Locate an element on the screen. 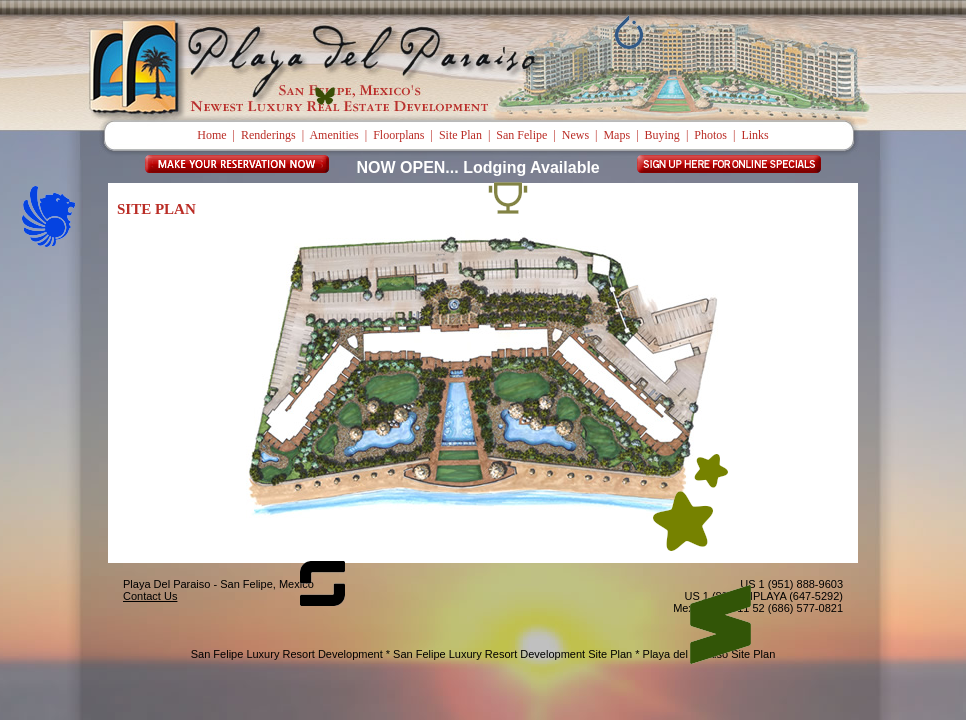 Image resolution: width=966 pixels, height=720 pixels. open Bluesky app is located at coordinates (325, 96).